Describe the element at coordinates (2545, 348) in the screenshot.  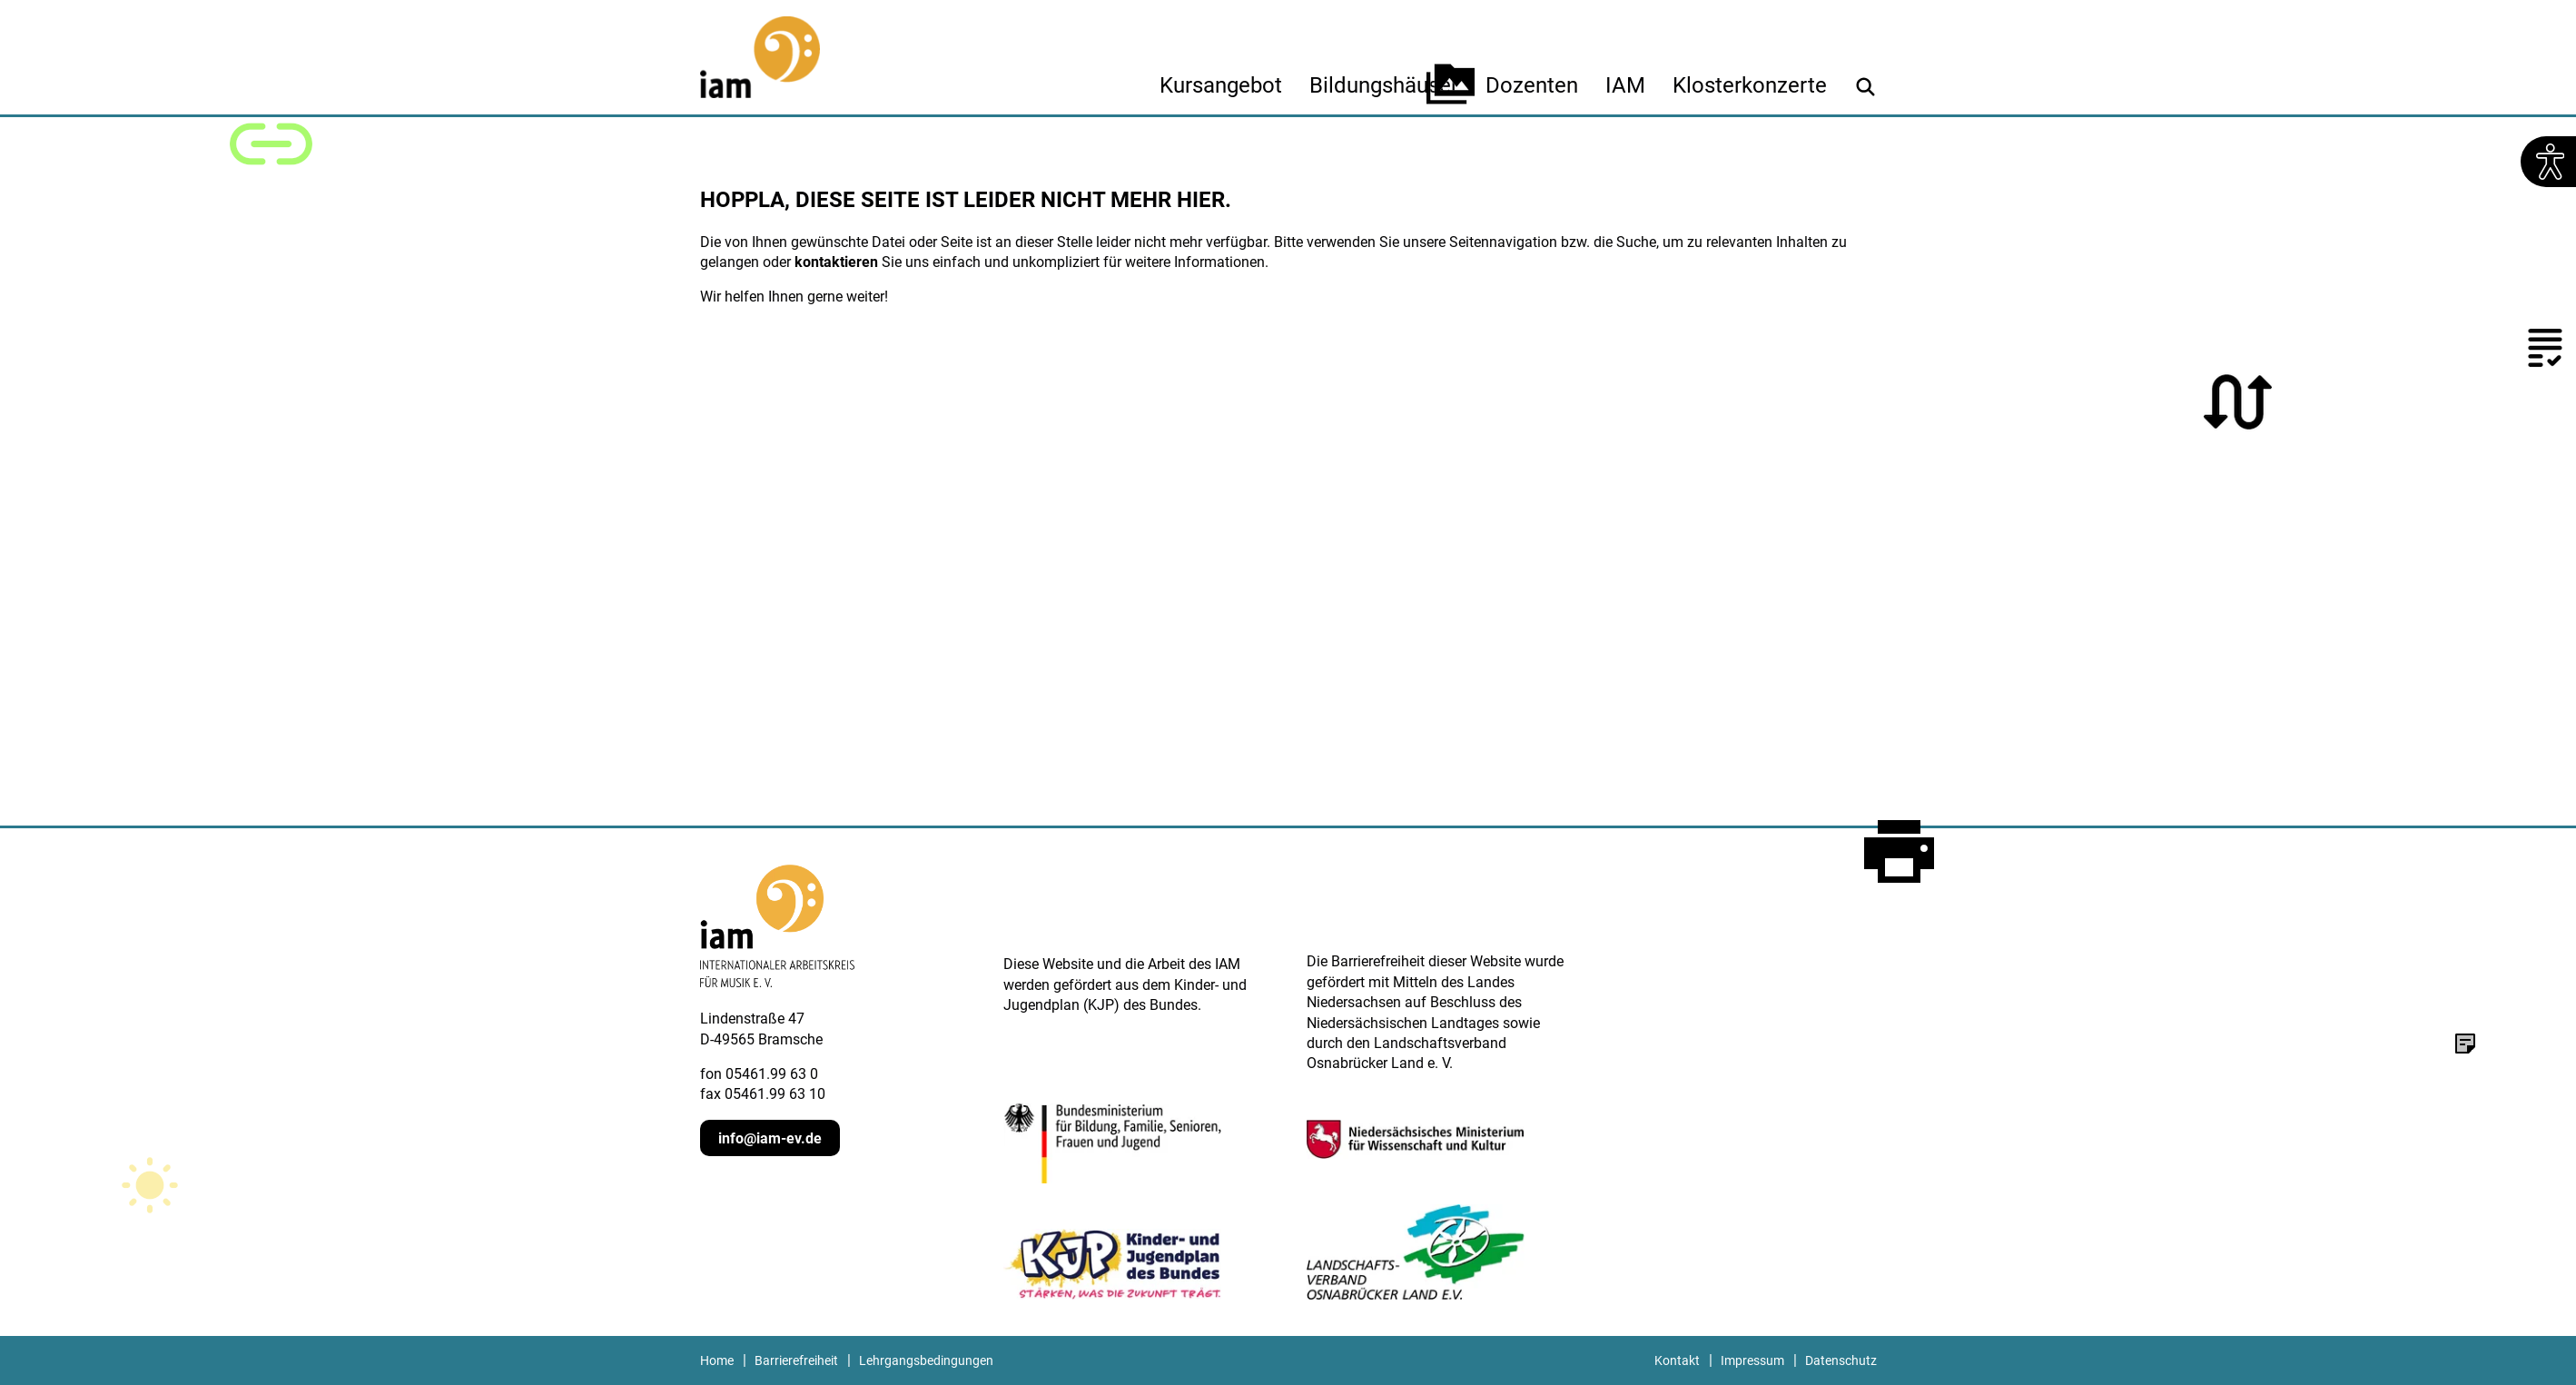
I see `view grading or assessment results` at that location.